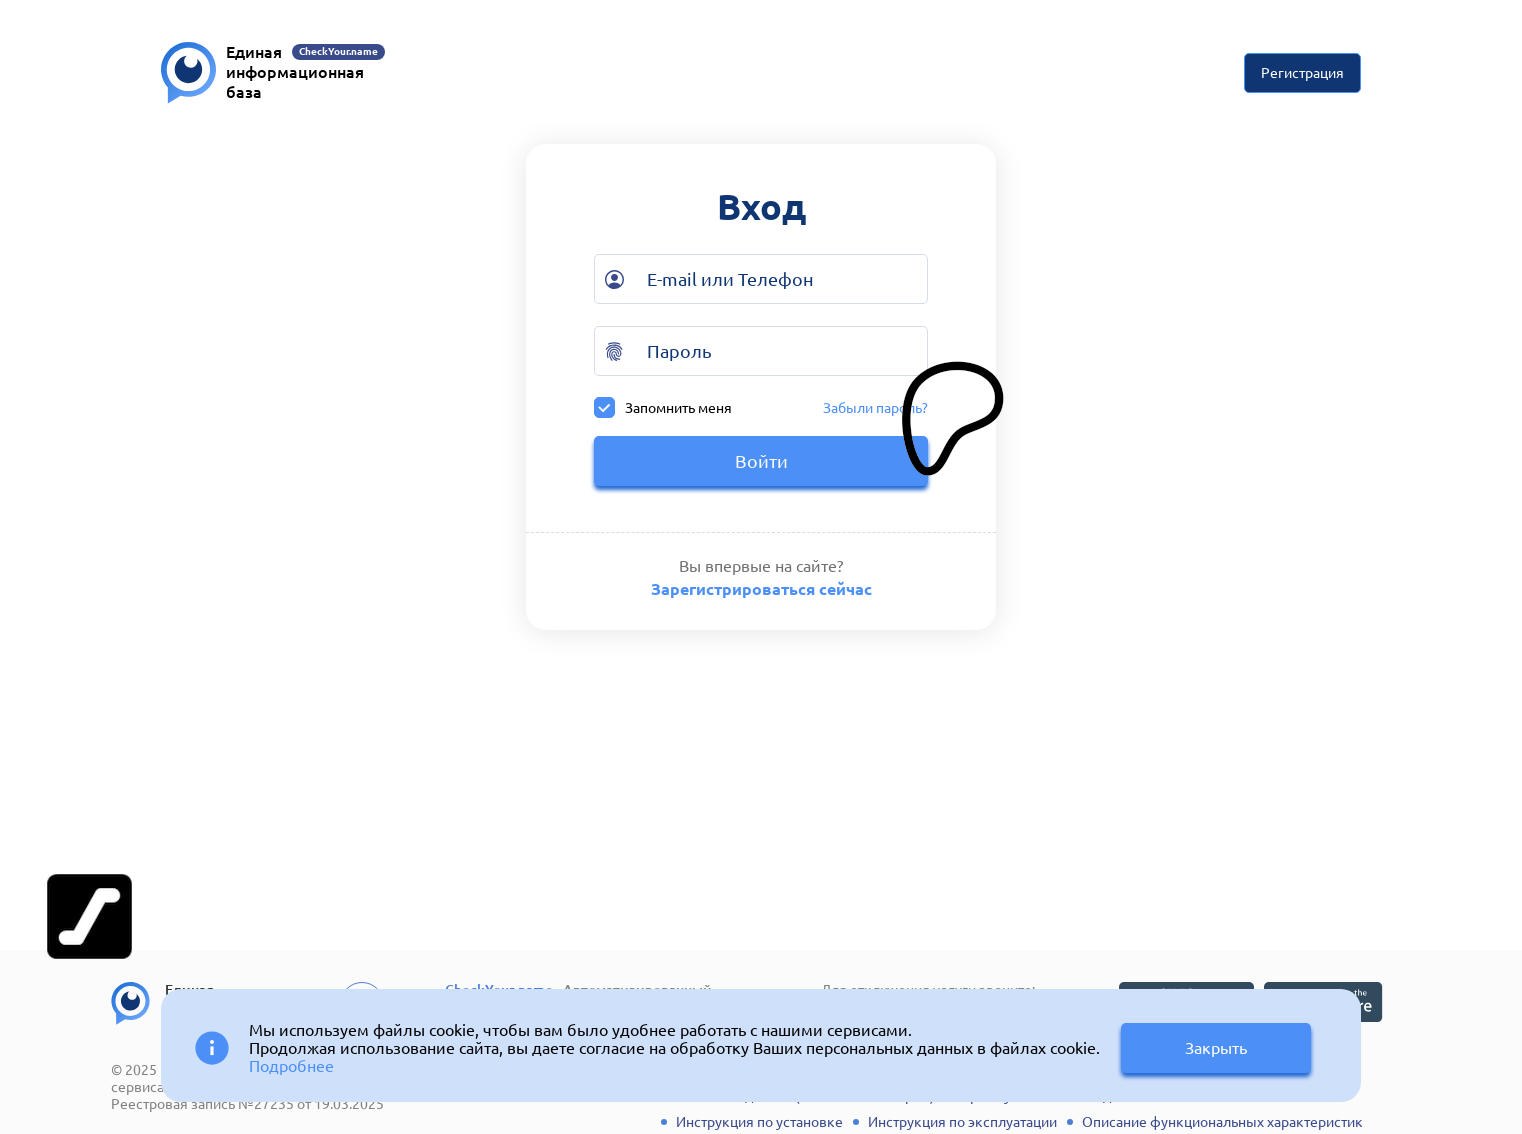  Describe the element at coordinates (89, 916) in the screenshot. I see `indicates escalator access nearby` at that location.